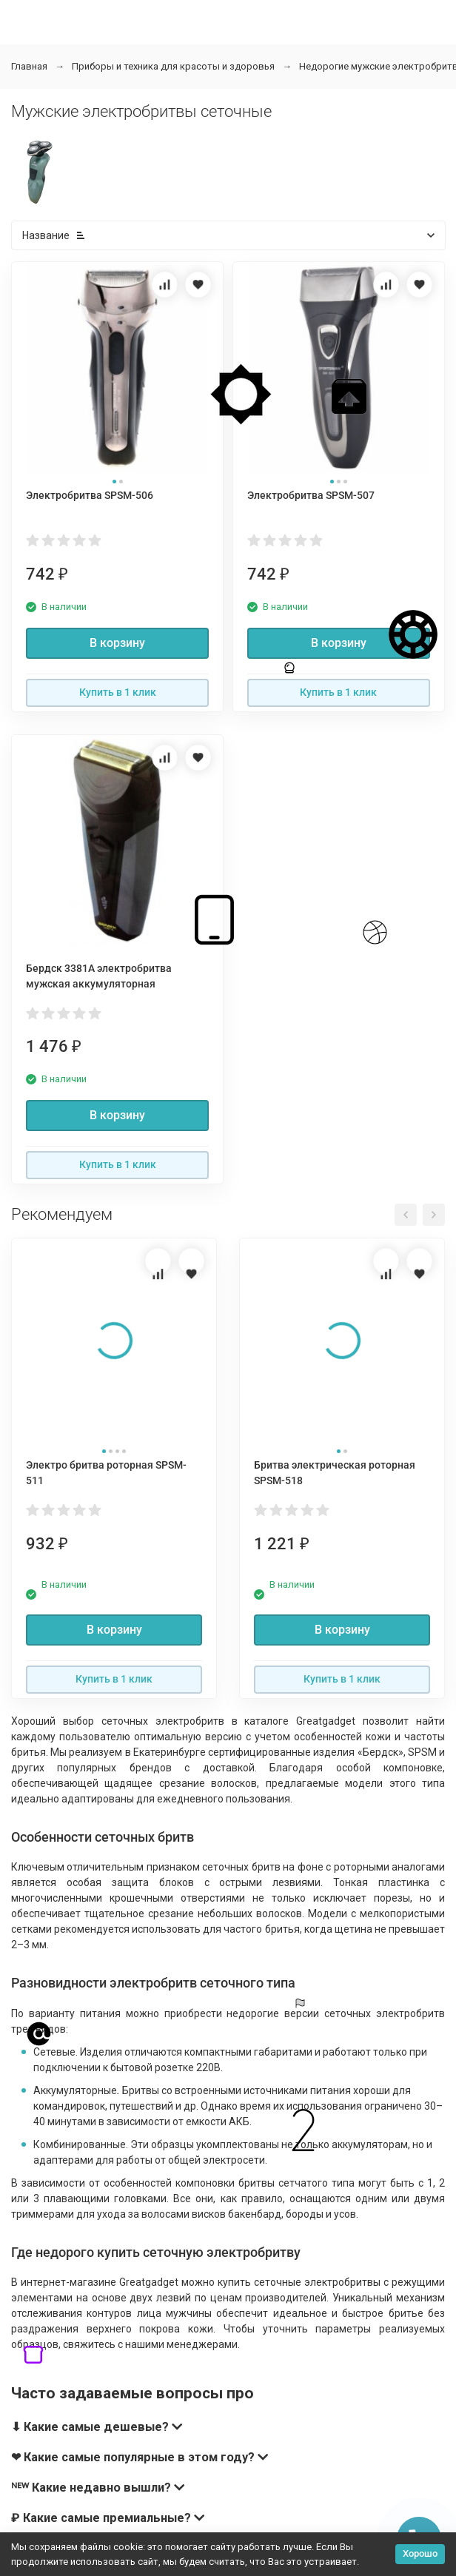  I want to click on visit dribbble profile or portfolio, so click(375, 932).